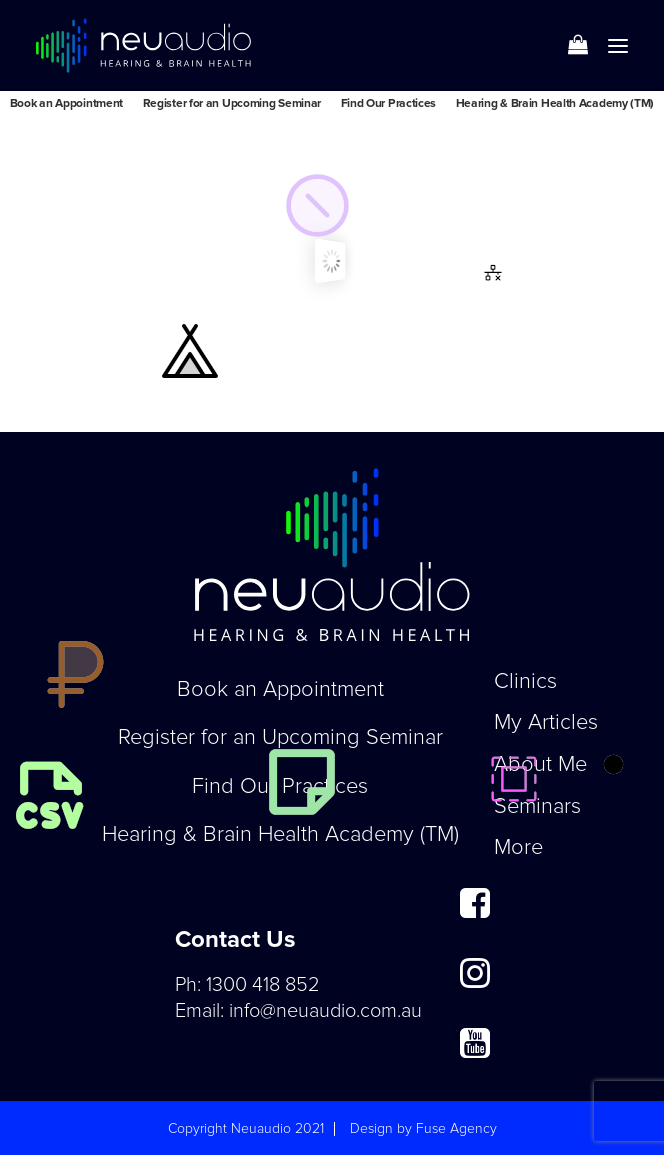 Image resolution: width=664 pixels, height=1155 pixels. Describe the element at coordinates (190, 354) in the screenshot. I see `access camping or outdoor activity features` at that location.